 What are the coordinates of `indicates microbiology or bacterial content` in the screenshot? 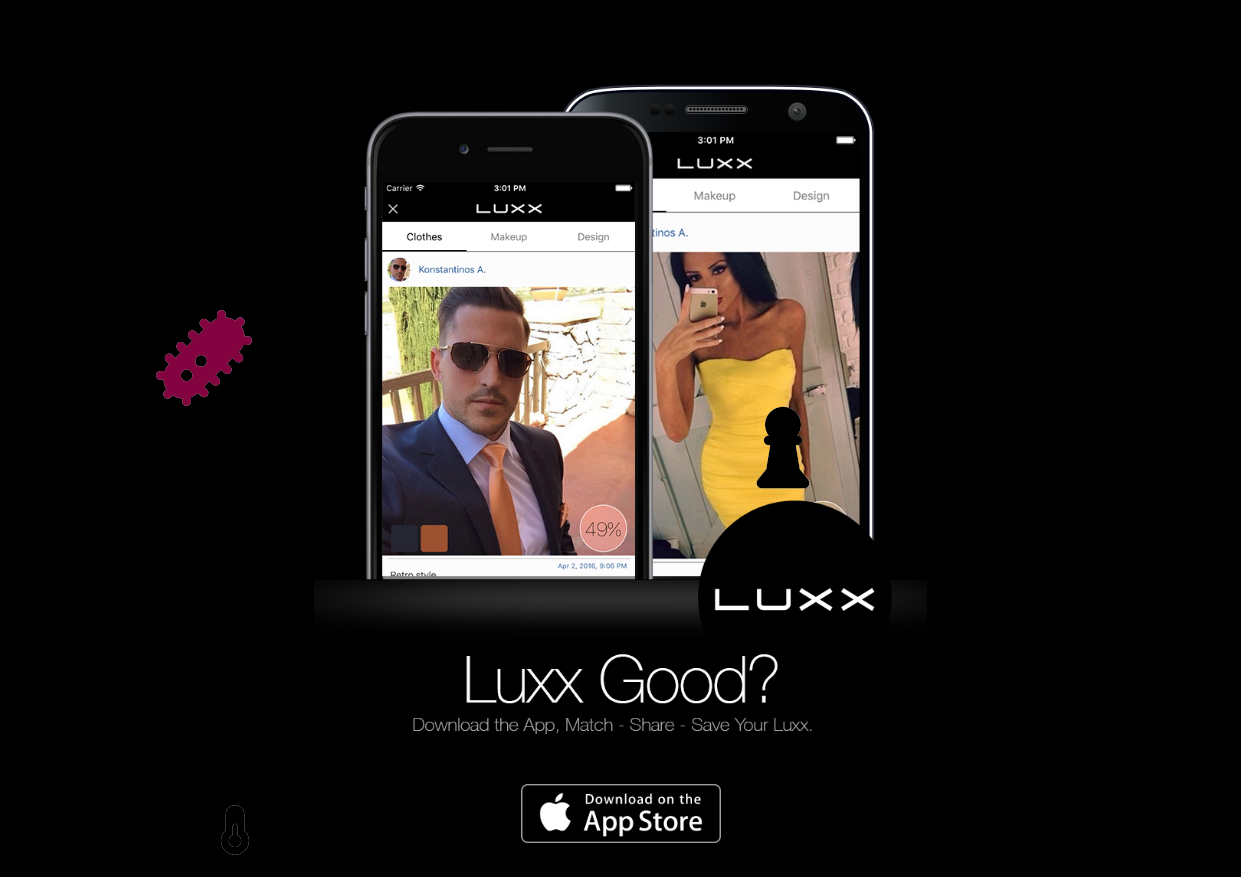 It's located at (204, 358).